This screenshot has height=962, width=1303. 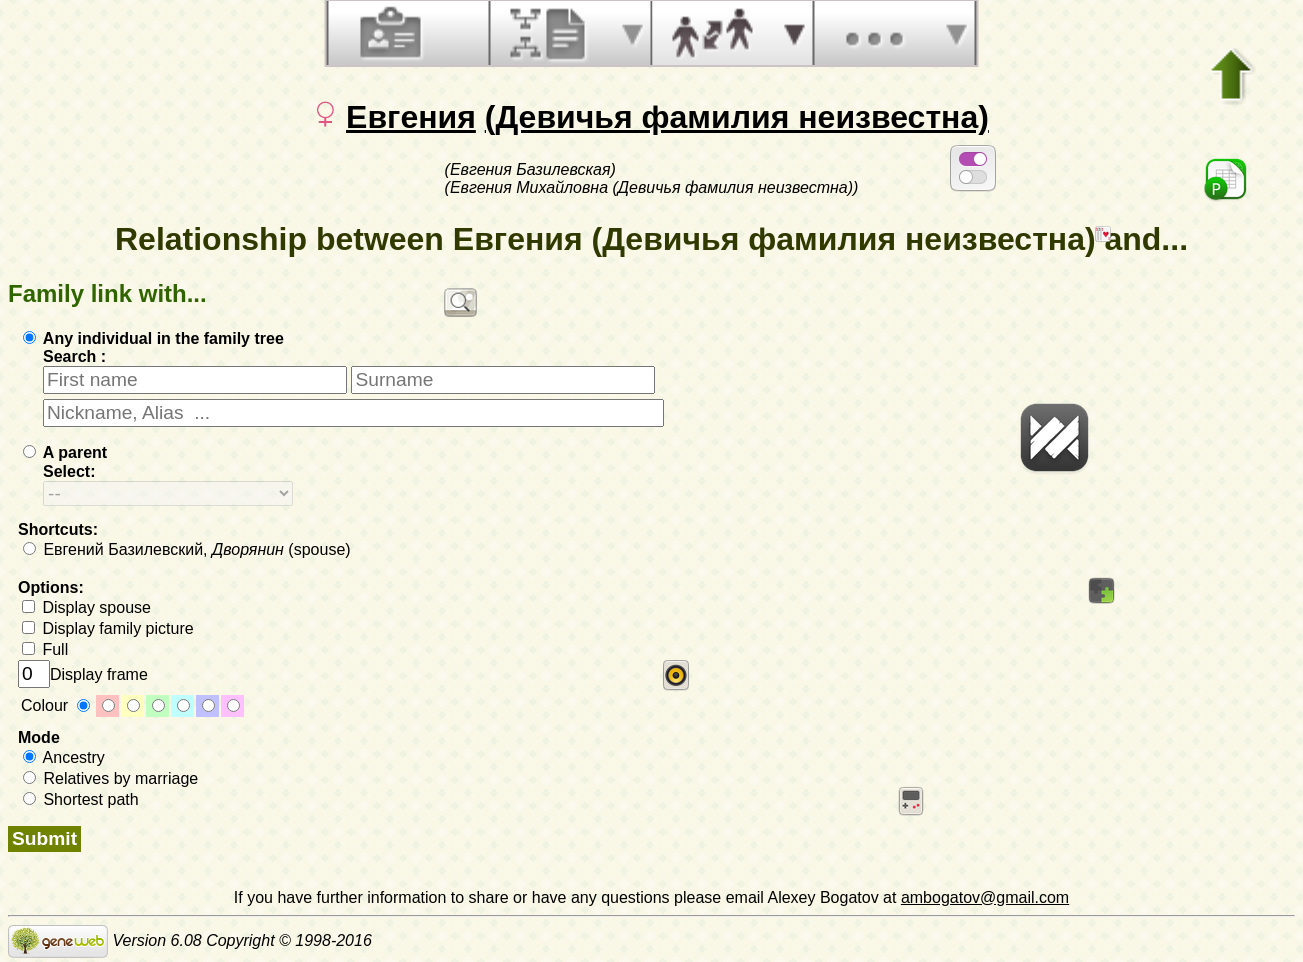 What do you see at coordinates (676, 675) in the screenshot?
I see `open rhythmbox music player` at bounding box center [676, 675].